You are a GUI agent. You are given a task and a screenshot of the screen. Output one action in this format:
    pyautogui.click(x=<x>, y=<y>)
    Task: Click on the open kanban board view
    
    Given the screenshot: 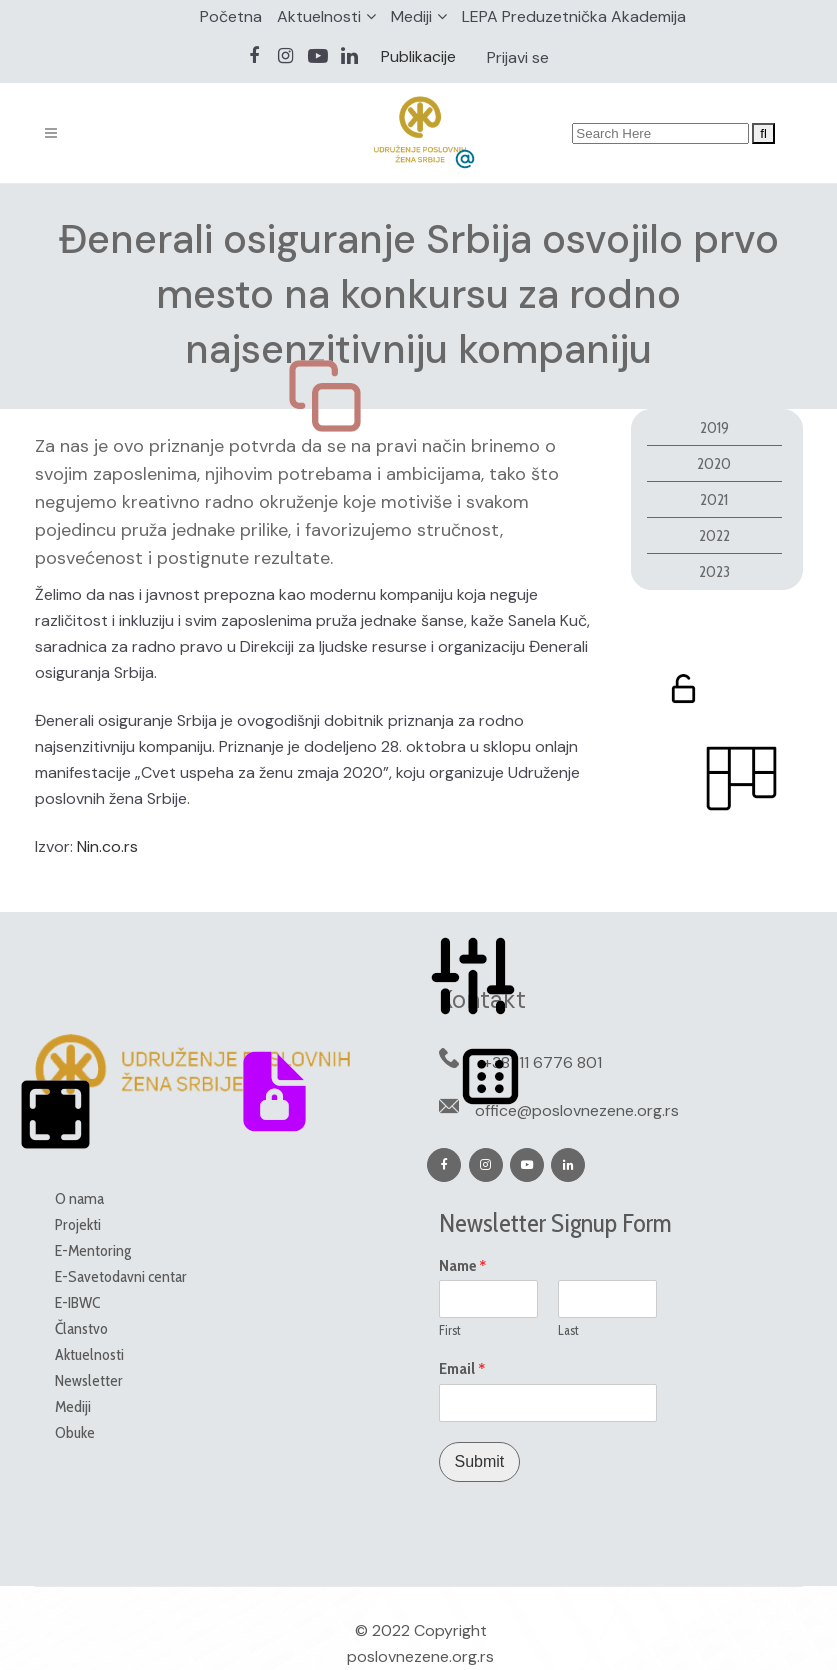 What is the action you would take?
    pyautogui.click(x=741, y=775)
    